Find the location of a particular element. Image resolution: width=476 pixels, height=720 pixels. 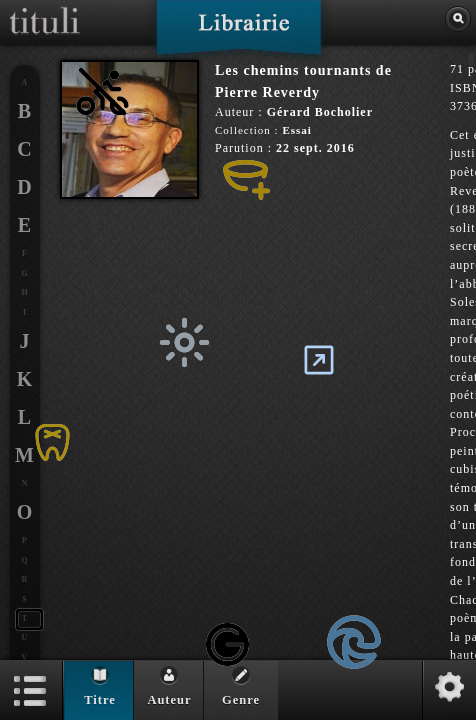

switch to light mode is located at coordinates (184, 342).